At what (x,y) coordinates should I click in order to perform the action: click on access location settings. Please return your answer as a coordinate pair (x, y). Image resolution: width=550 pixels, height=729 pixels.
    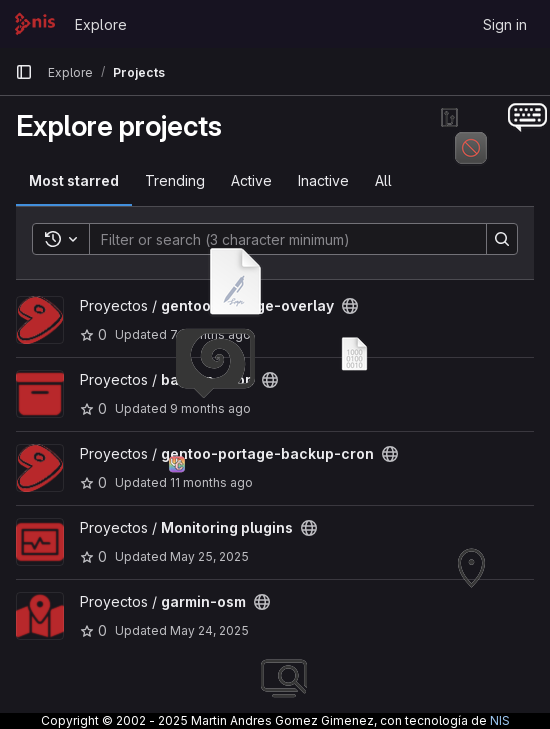
    Looking at the image, I should click on (471, 567).